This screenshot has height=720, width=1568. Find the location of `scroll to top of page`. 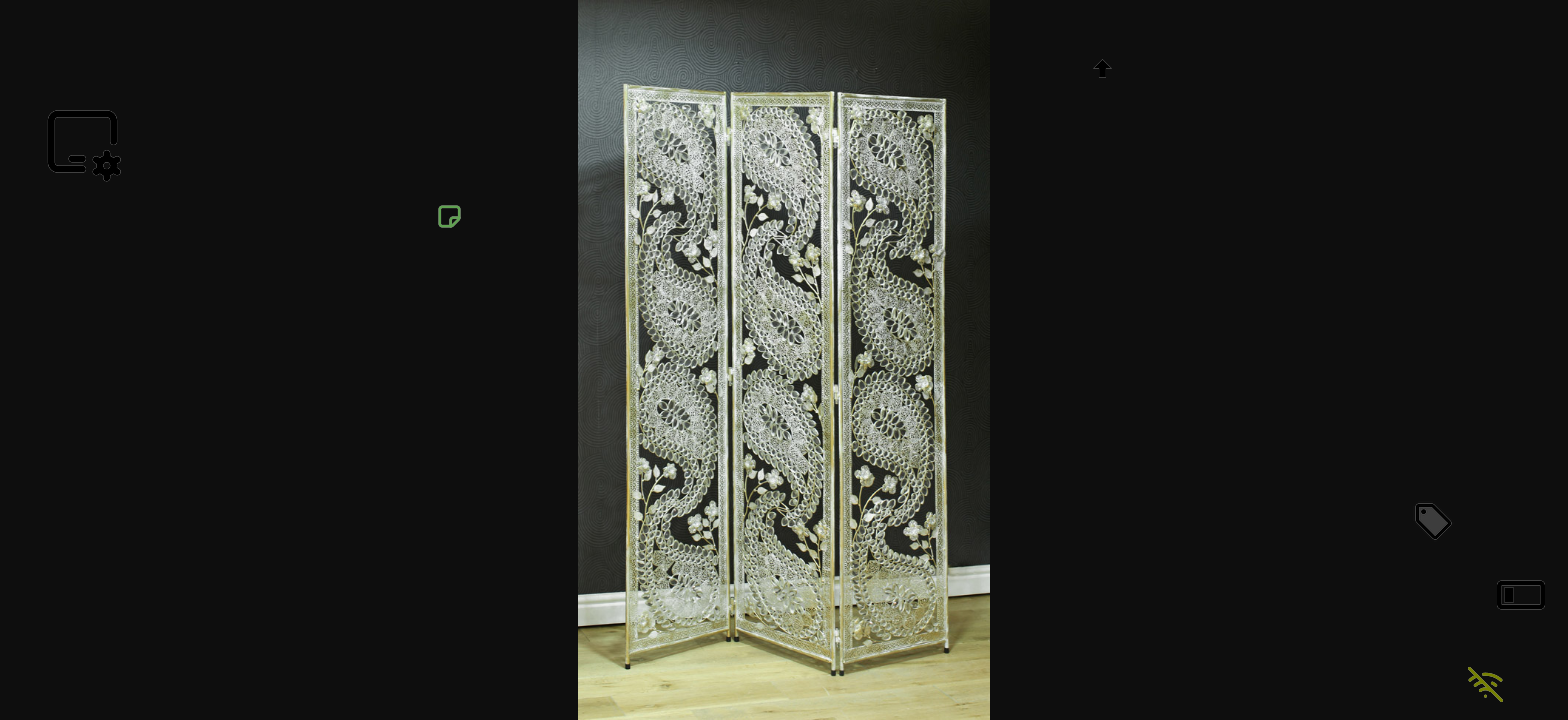

scroll to top of page is located at coordinates (1102, 68).